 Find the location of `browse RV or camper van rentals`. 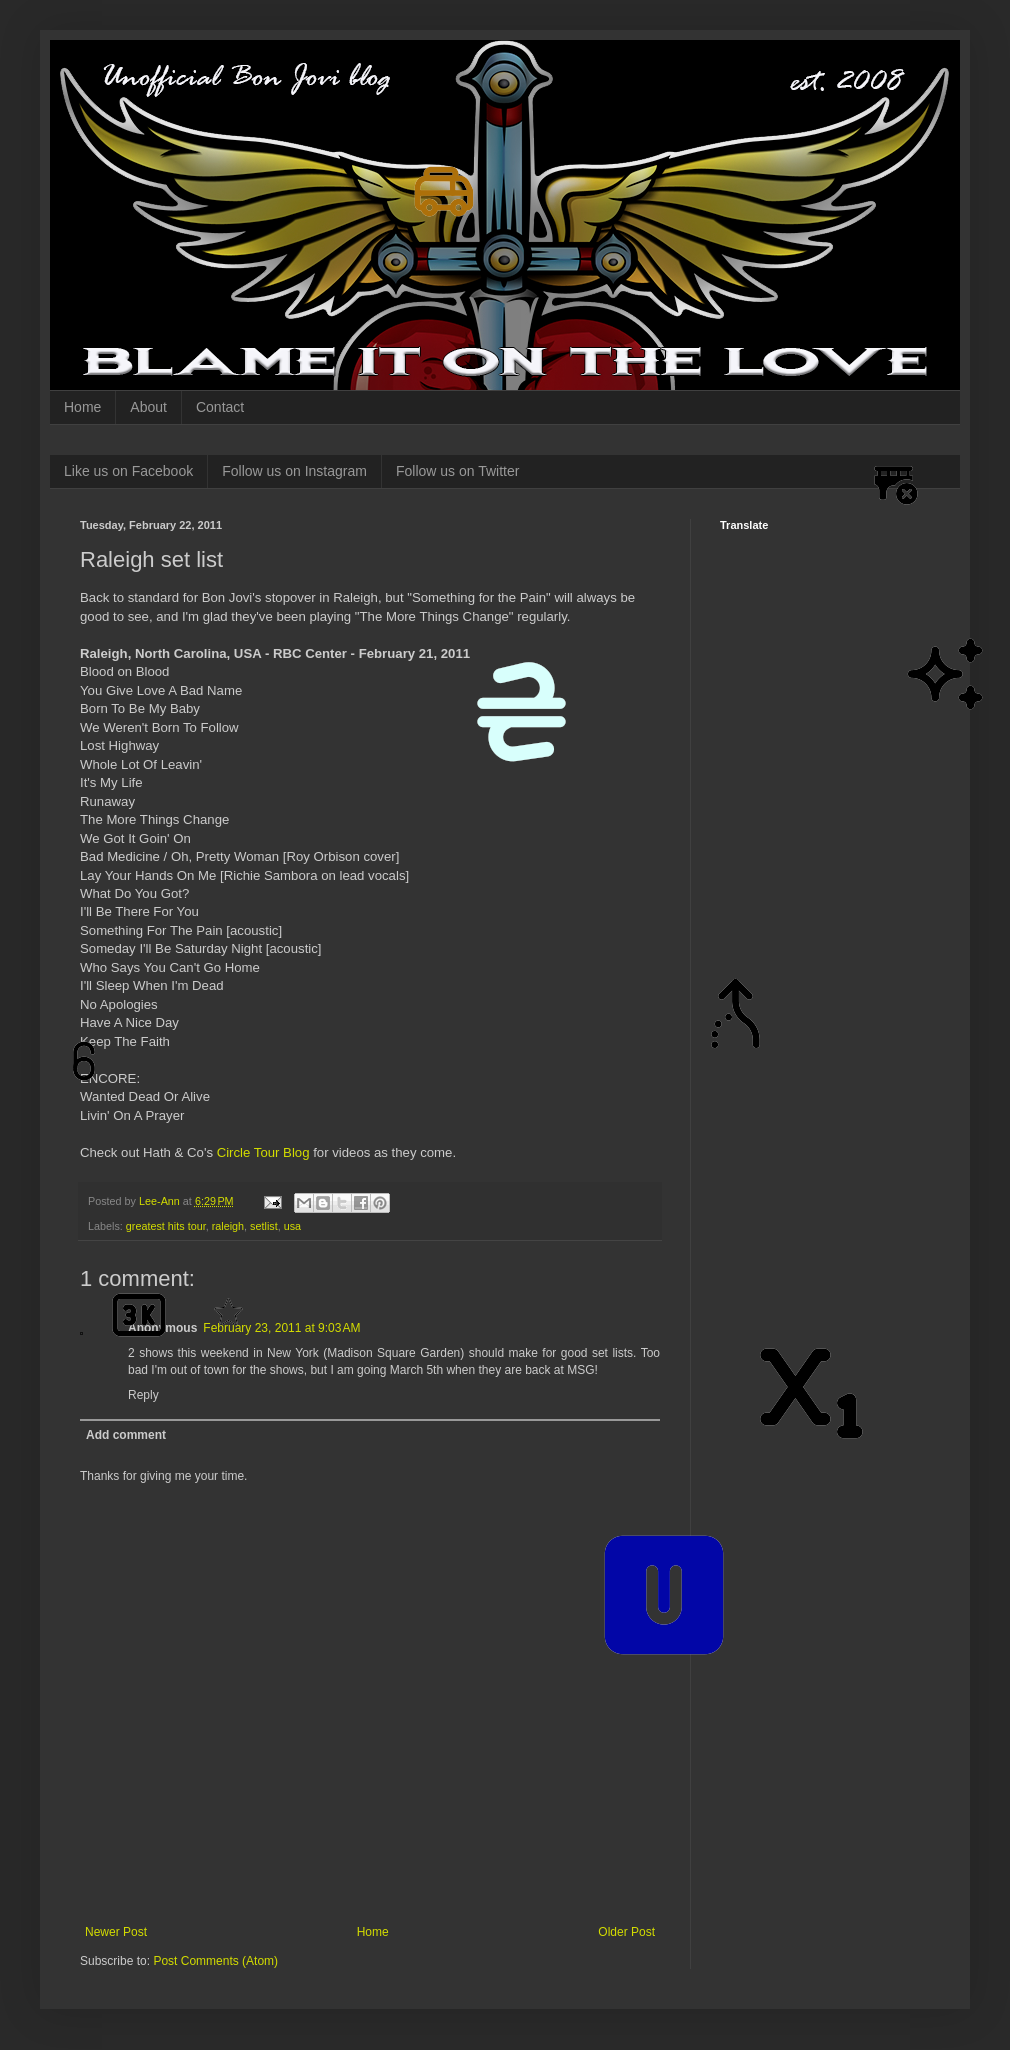

browse RV or camper van rentals is located at coordinates (444, 193).